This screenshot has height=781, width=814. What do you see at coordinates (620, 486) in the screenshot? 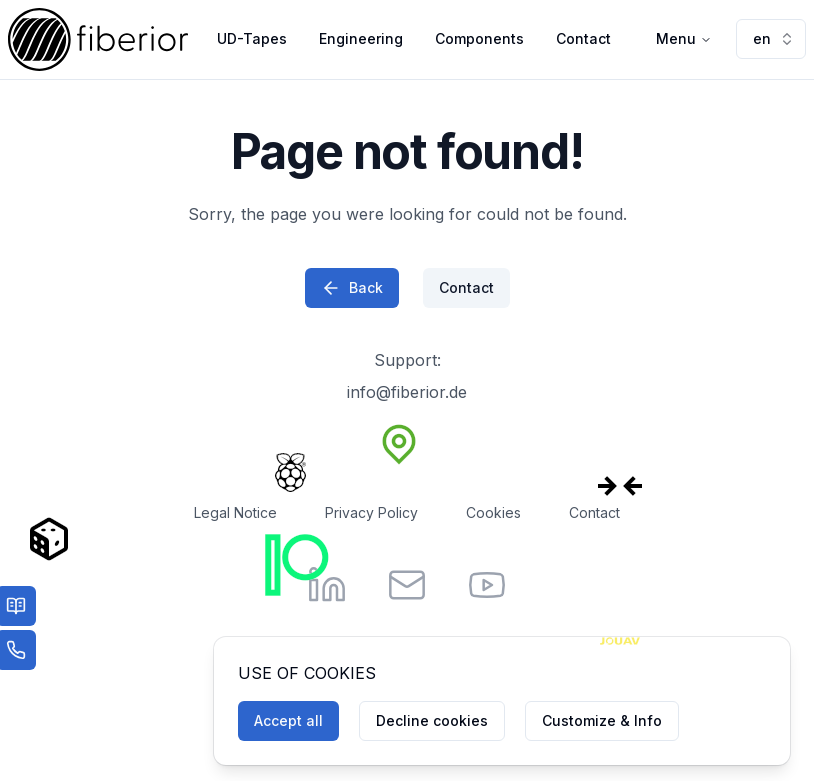
I see `collapse panel horizontally` at bounding box center [620, 486].